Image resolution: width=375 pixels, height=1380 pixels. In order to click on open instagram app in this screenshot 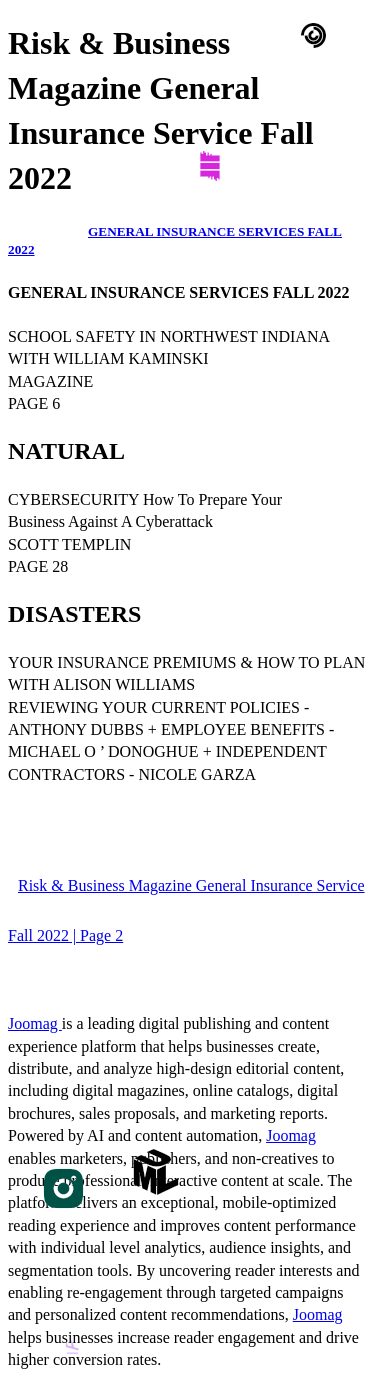, I will do `click(63, 1188)`.